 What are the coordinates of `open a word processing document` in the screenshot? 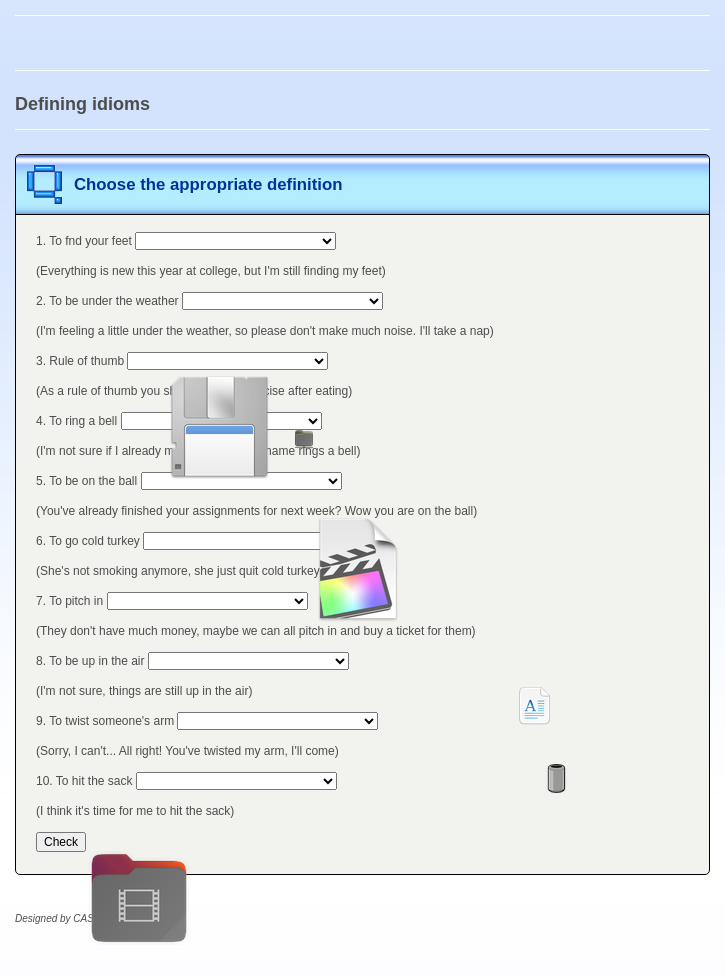 It's located at (534, 705).